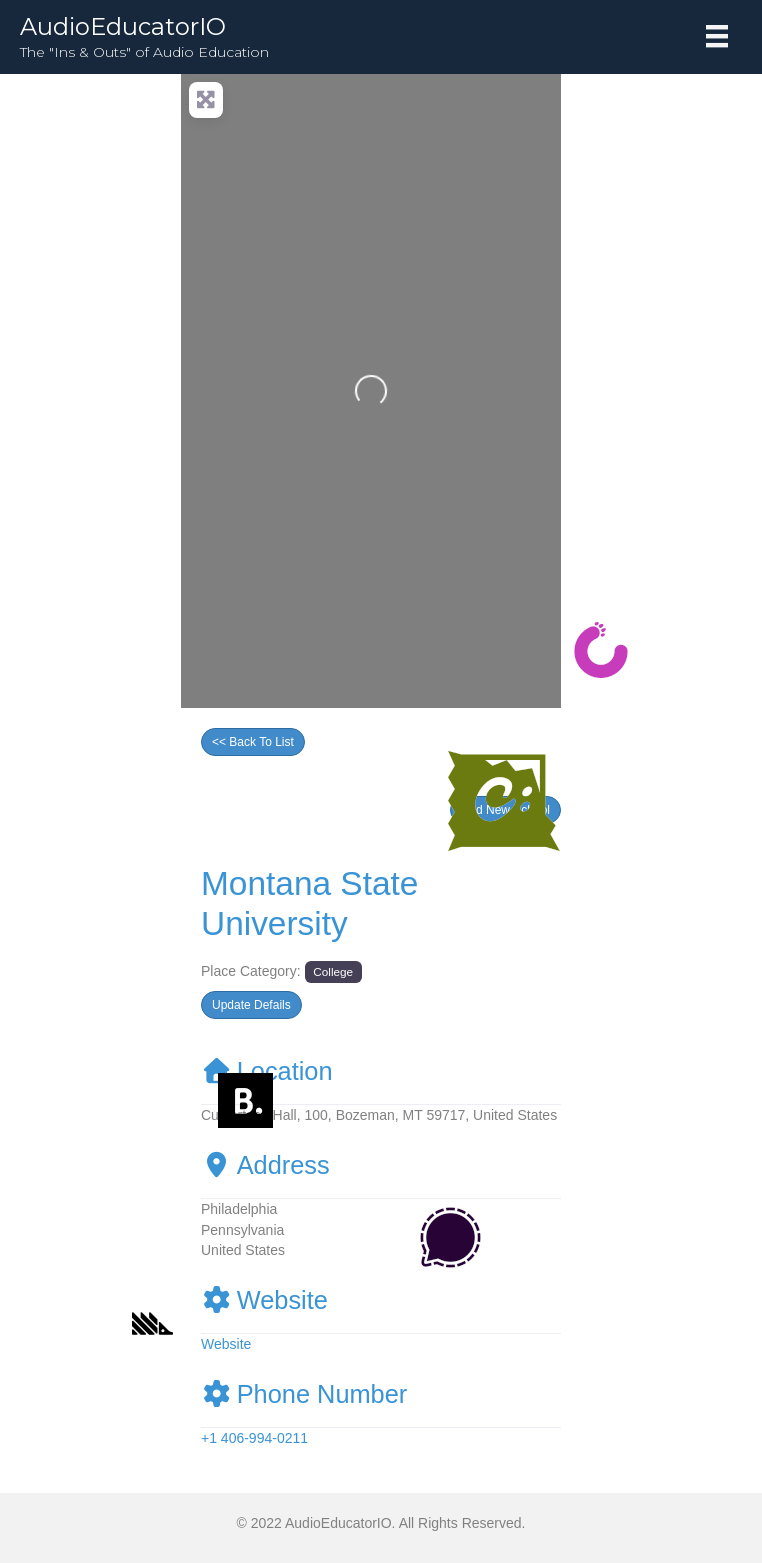  Describe the element at coordinates (450, 1237) in the screenshot. I see `open signal messenger app` at that location.